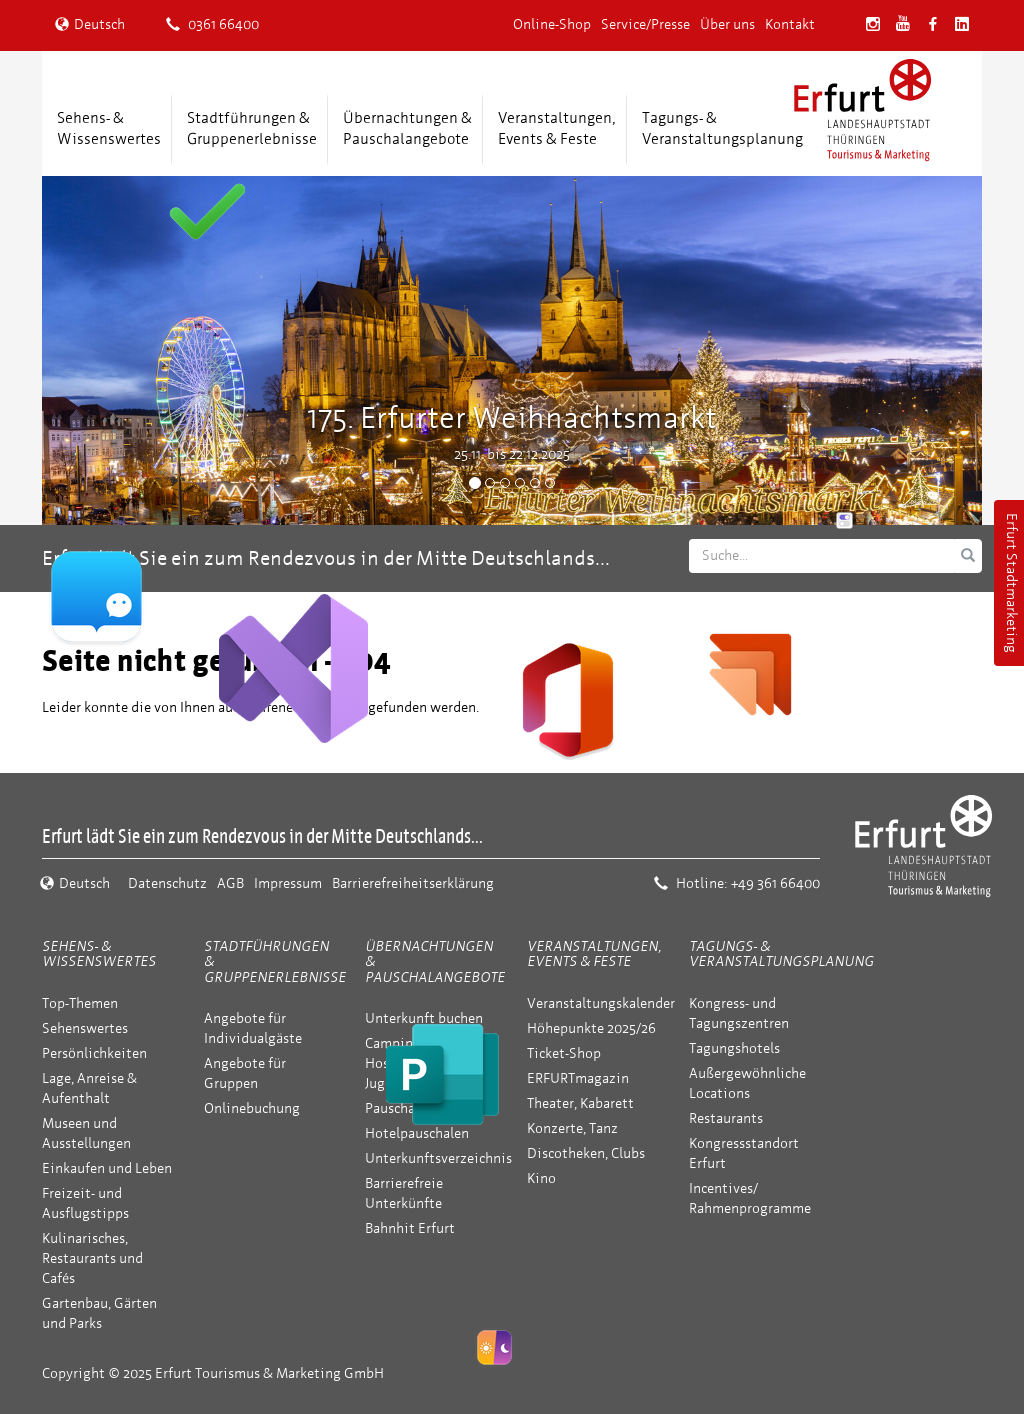 This screenshot has width=1024, height=1414. I want to click on open Visual Studio, so click(293, 668).